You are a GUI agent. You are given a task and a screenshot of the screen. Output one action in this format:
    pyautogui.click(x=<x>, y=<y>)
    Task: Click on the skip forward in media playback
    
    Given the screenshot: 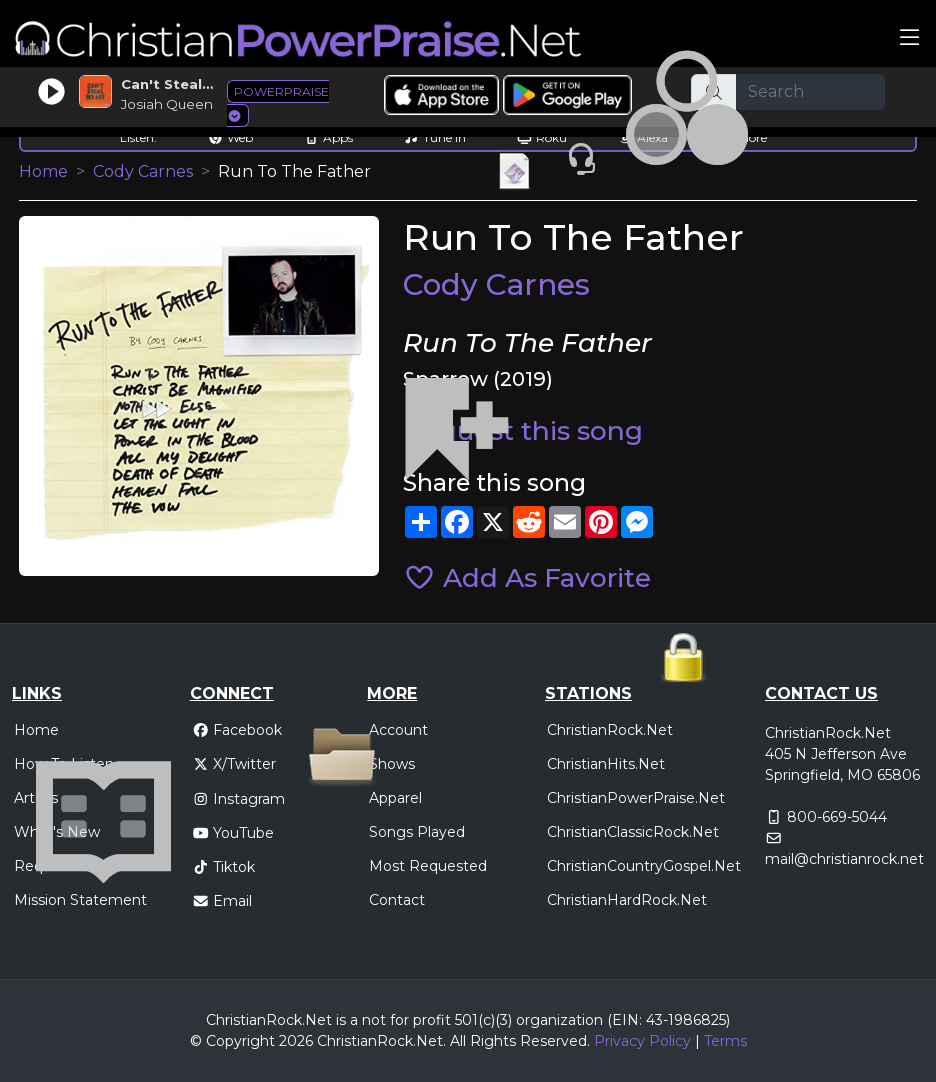 What is the action you would take?
    pyautogui.click(x=156, y=409)
    